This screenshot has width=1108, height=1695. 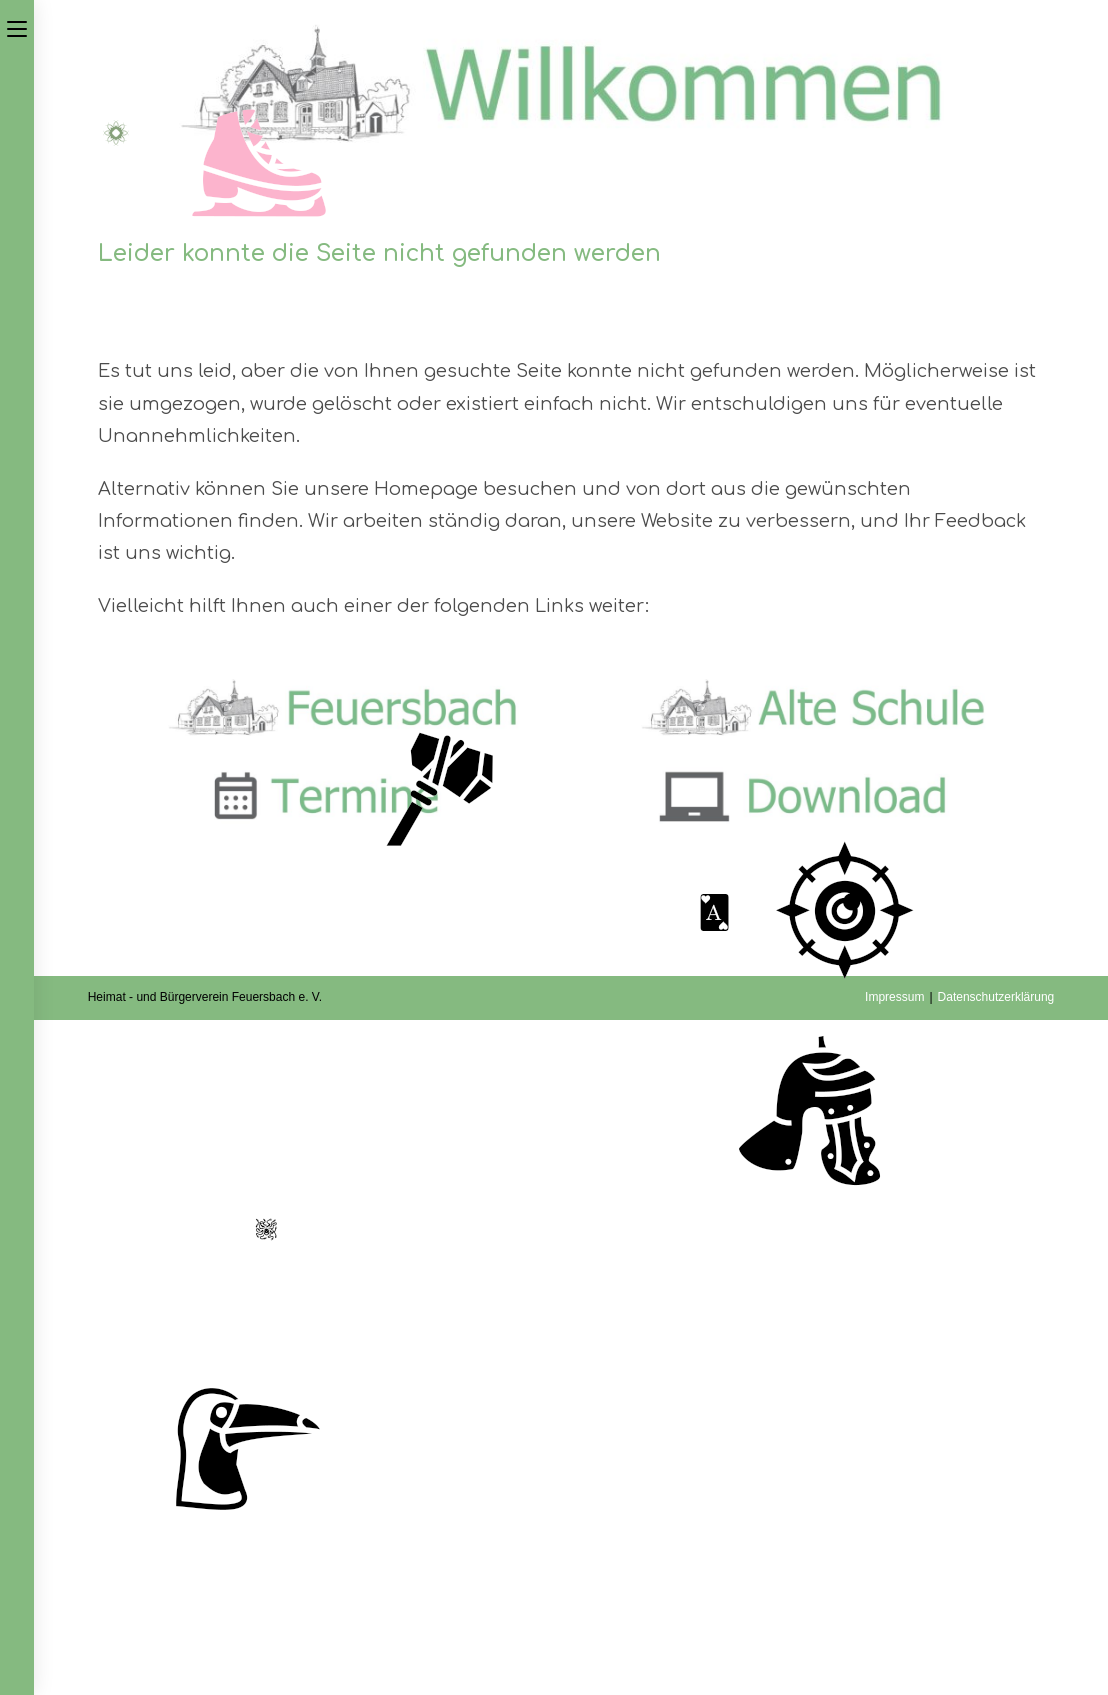 I want to click on select medusa character or monster type, so click(x=266, y=1229).